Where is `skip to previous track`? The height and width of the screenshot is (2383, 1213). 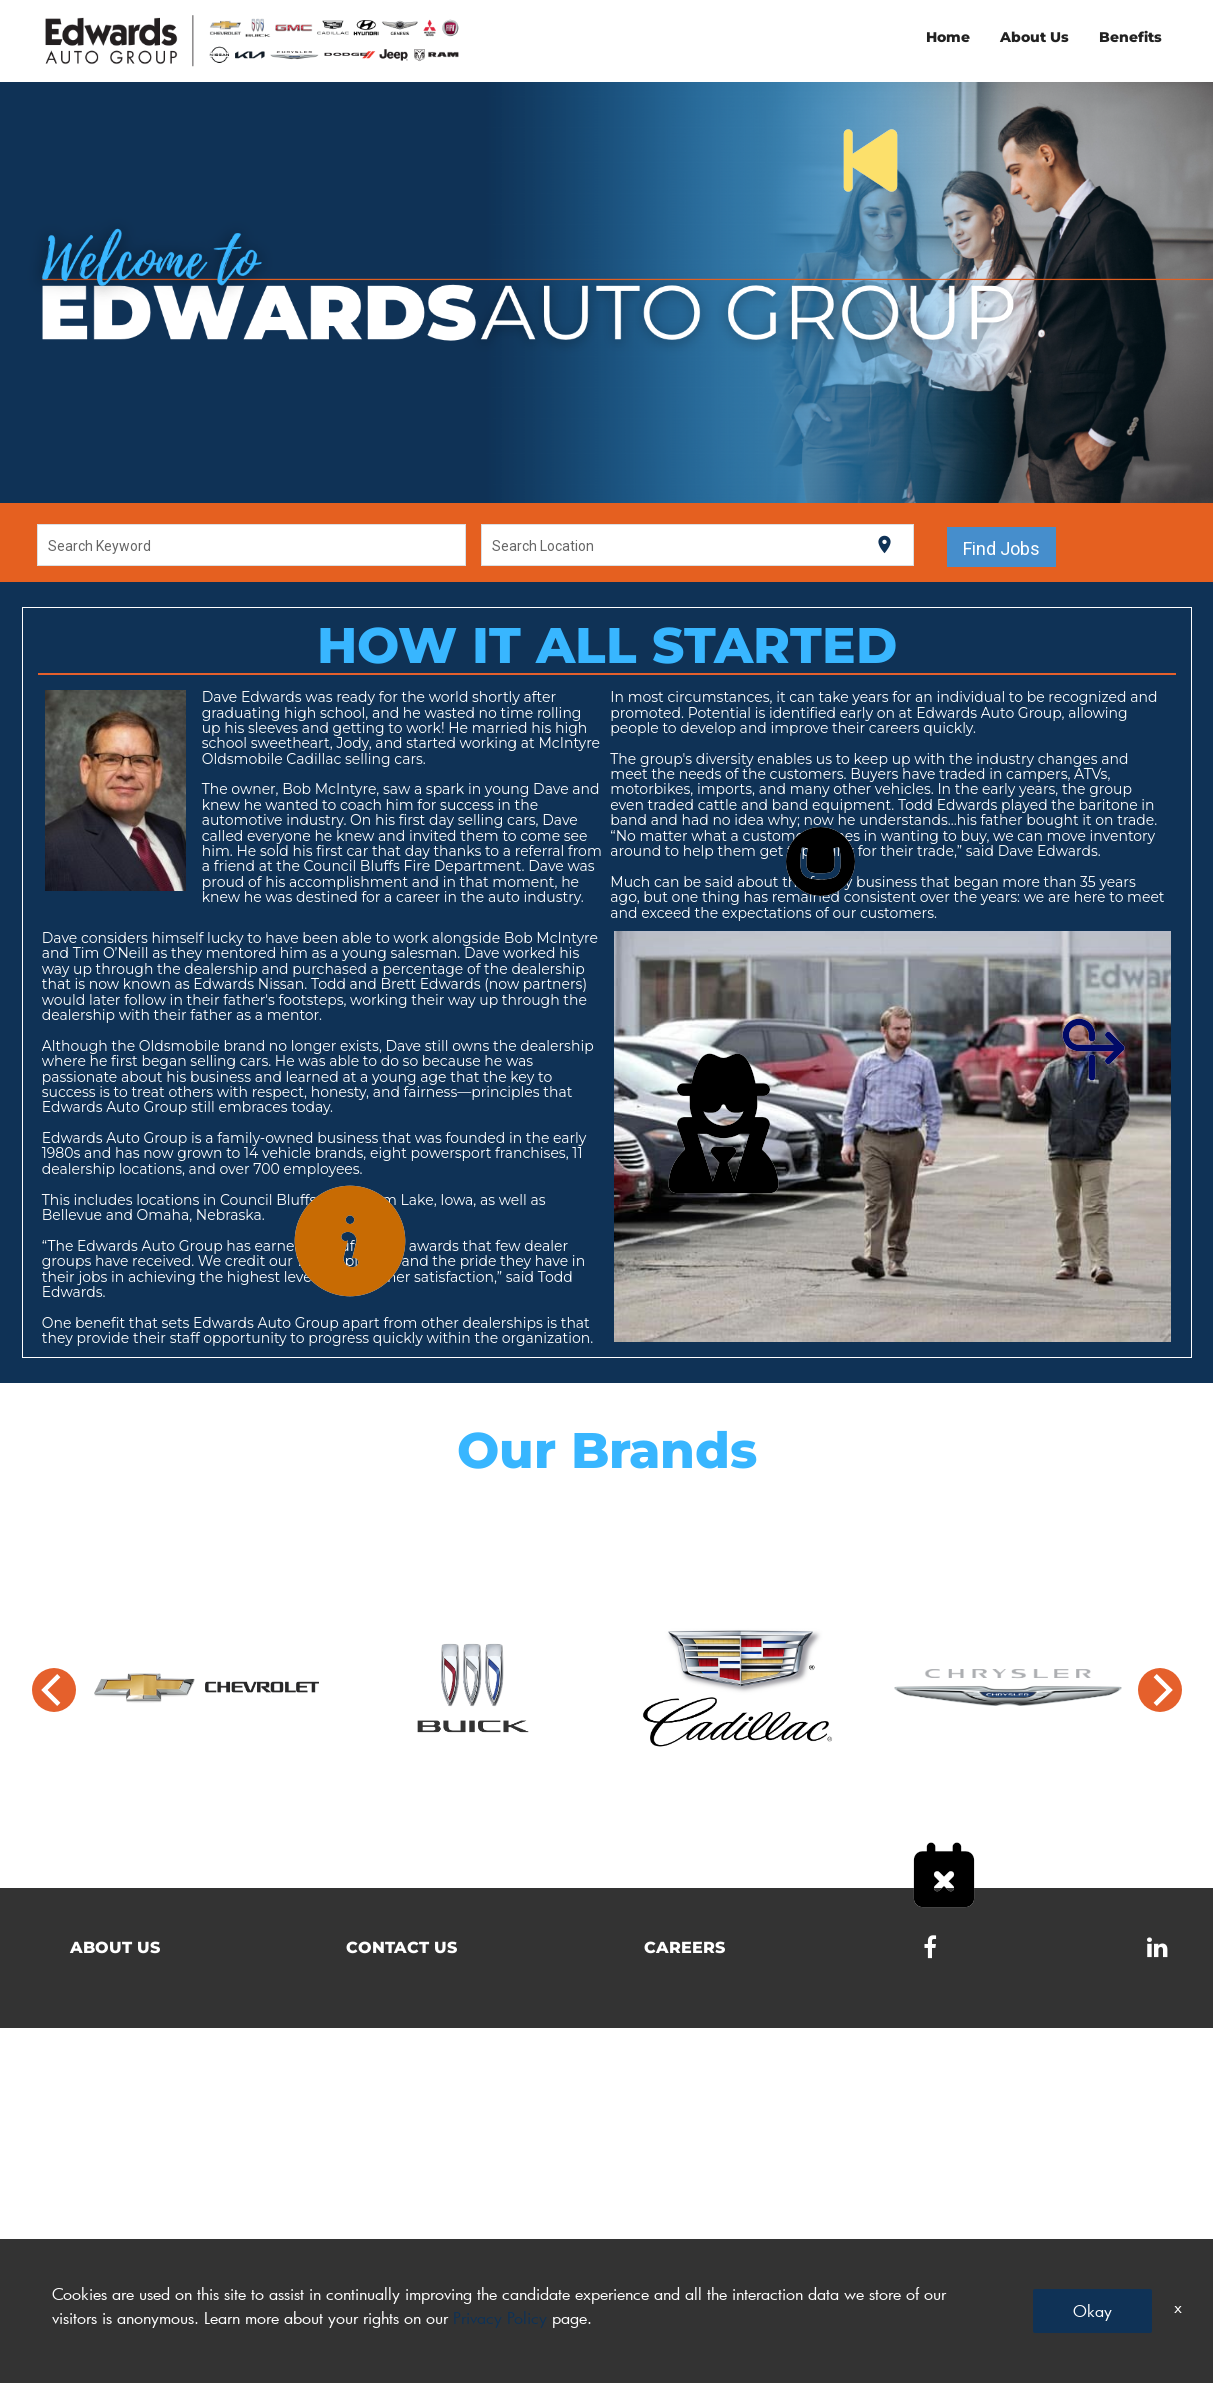
skip to previous track is located at coordinates (870, 160).